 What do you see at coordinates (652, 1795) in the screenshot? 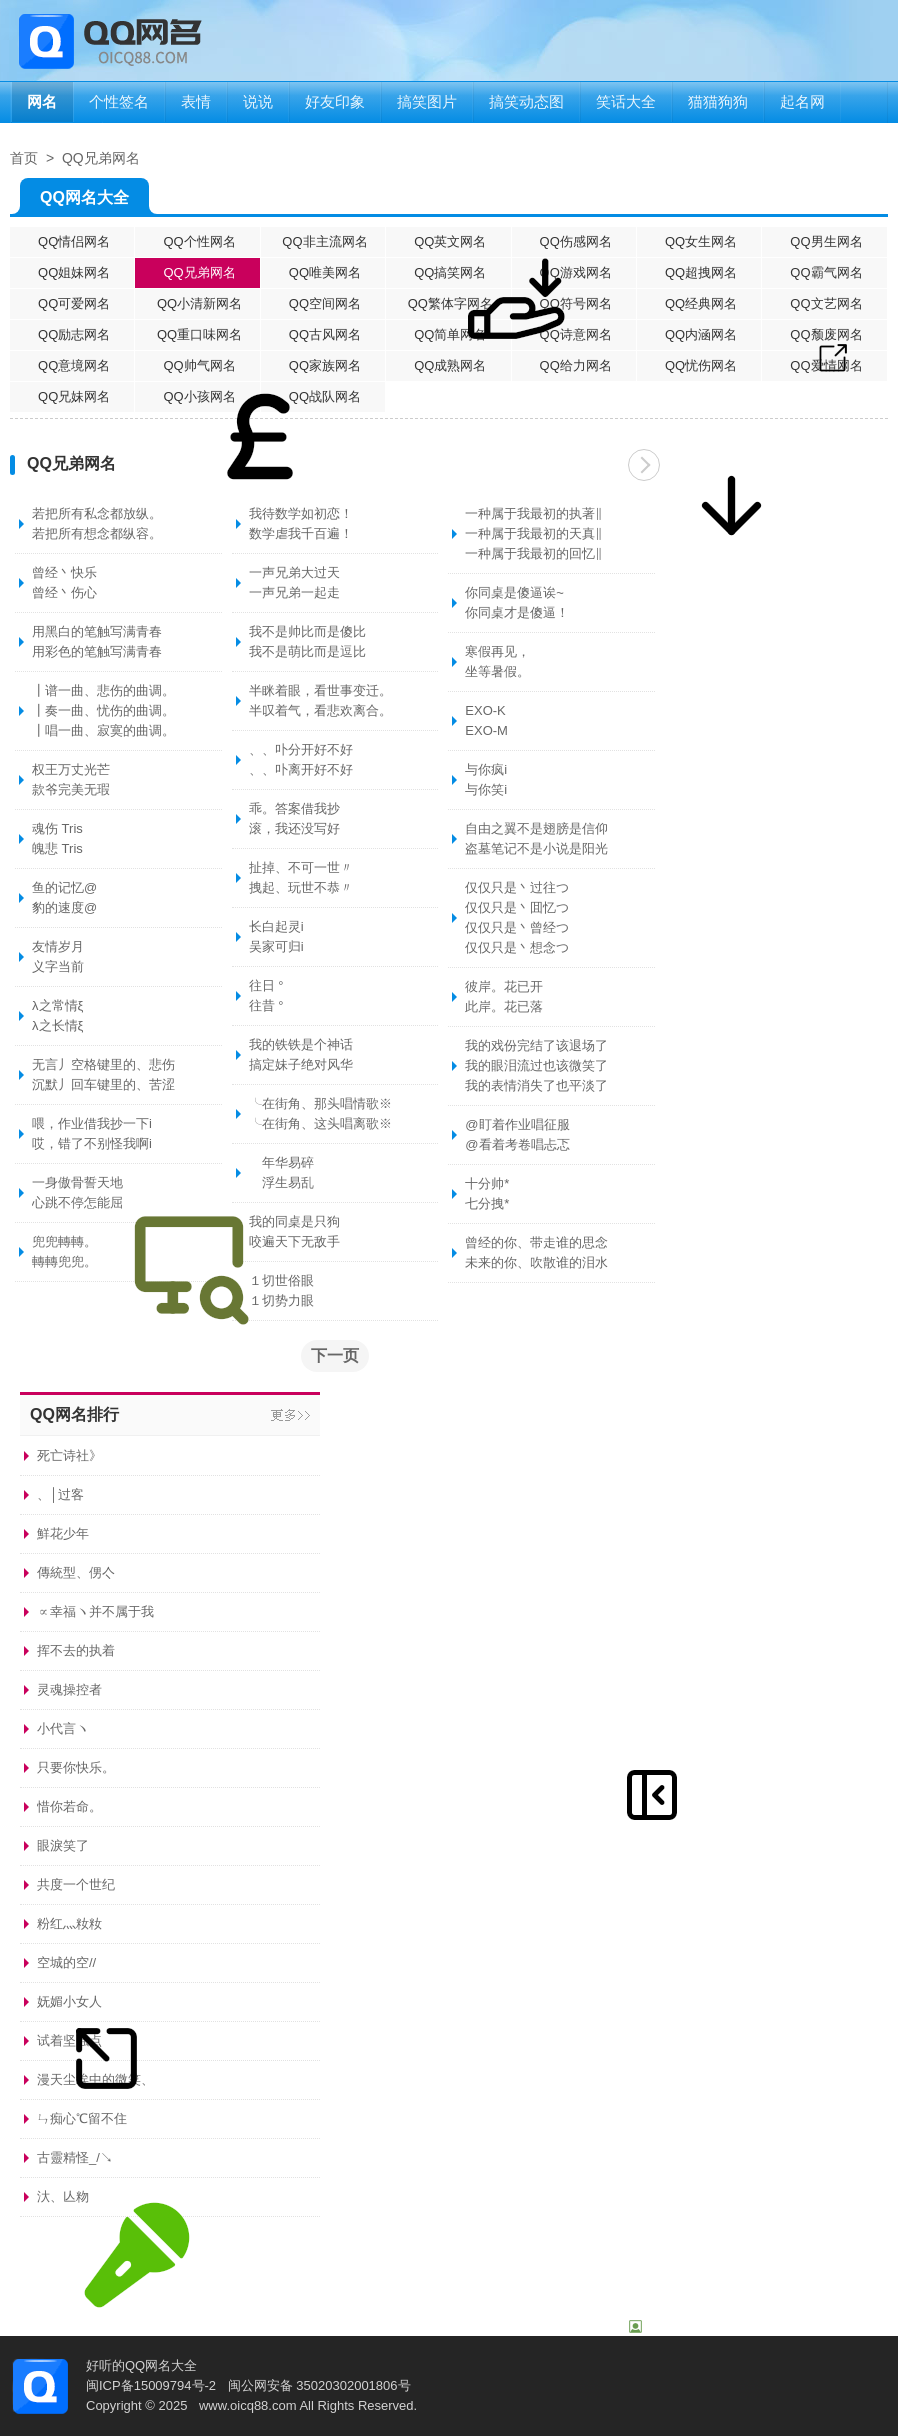
I see `collapse the left sidebar panel` at bounding box center [652, 1795].